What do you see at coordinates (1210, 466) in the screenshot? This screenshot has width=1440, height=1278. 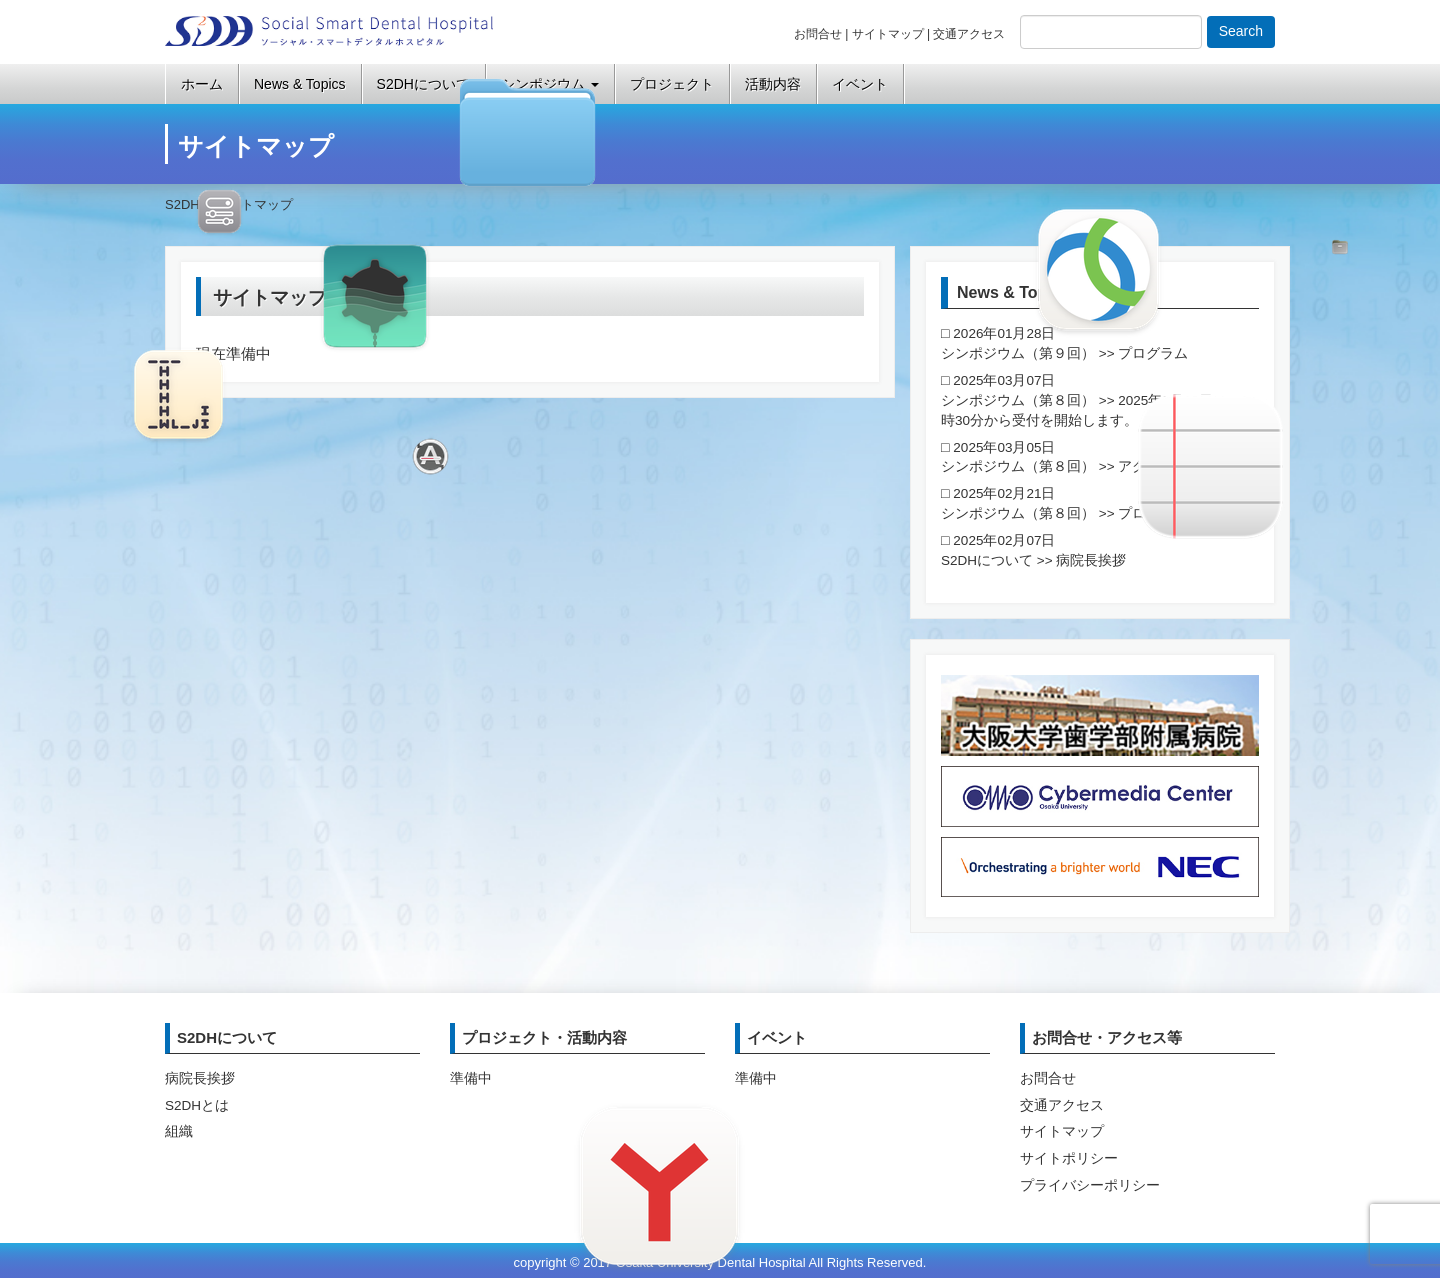 I see `open the text editor app` at bounding box center [1210, 466].